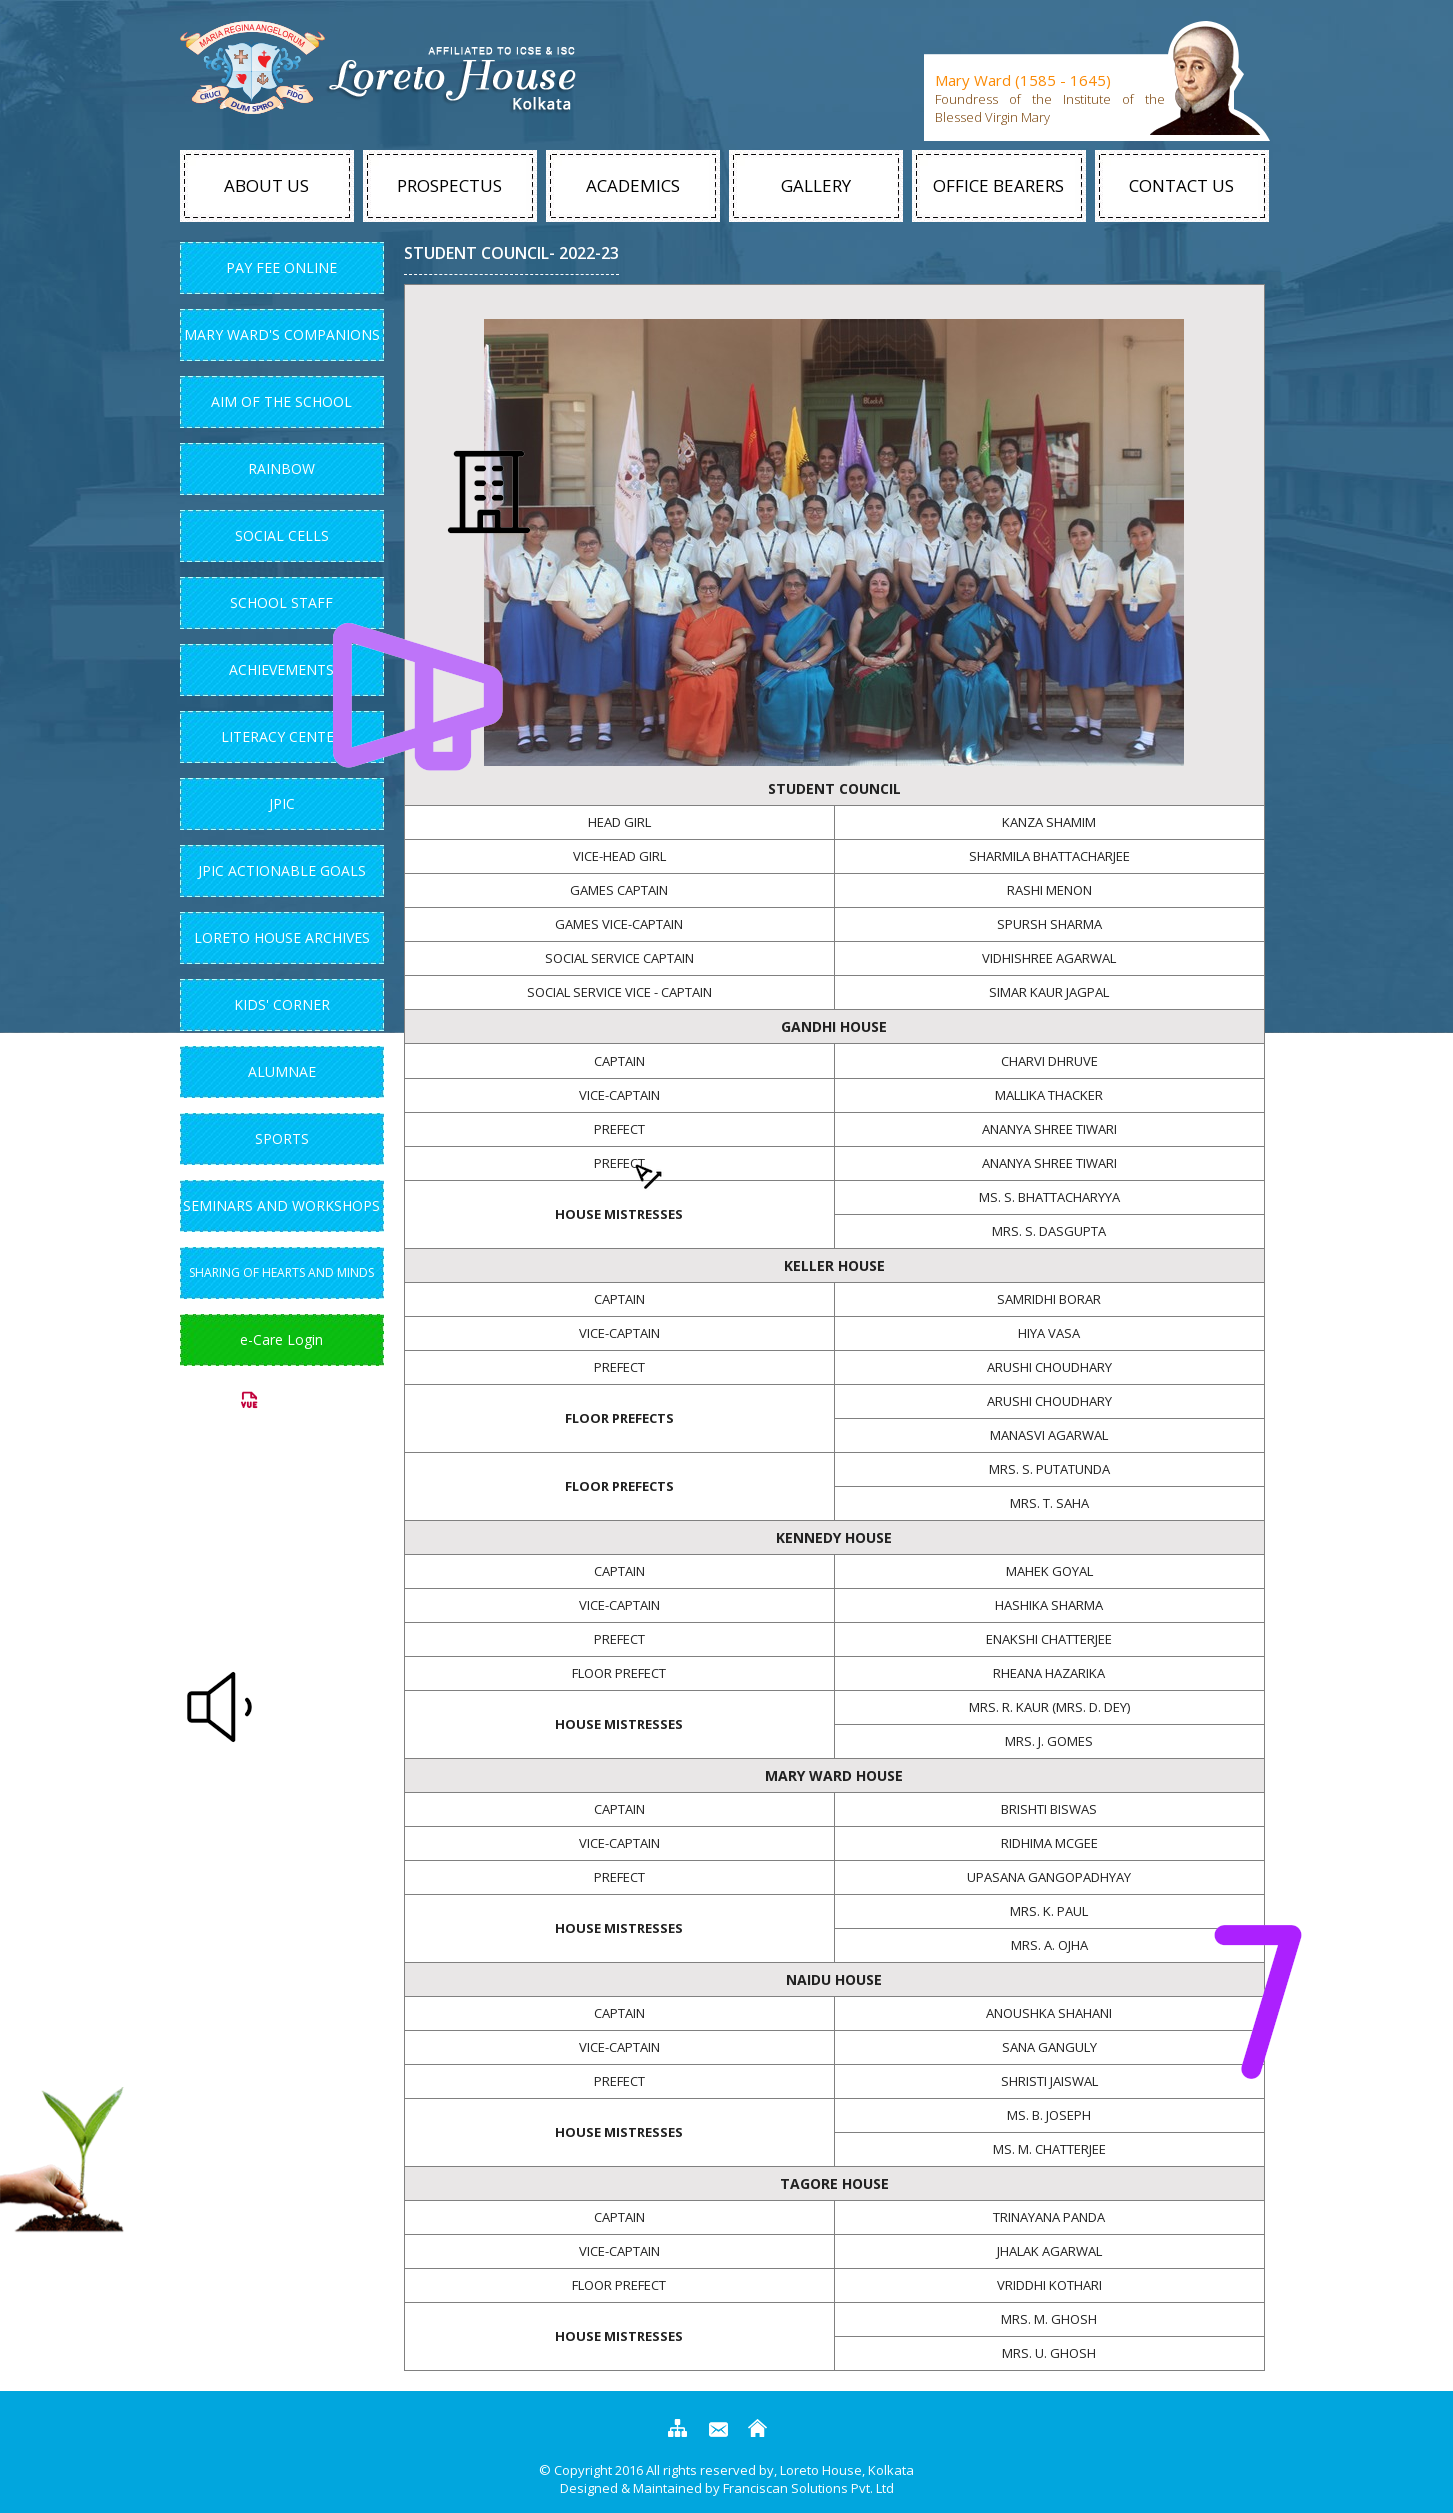  I want to click on audio playing at low volume, so click(225, 1707).